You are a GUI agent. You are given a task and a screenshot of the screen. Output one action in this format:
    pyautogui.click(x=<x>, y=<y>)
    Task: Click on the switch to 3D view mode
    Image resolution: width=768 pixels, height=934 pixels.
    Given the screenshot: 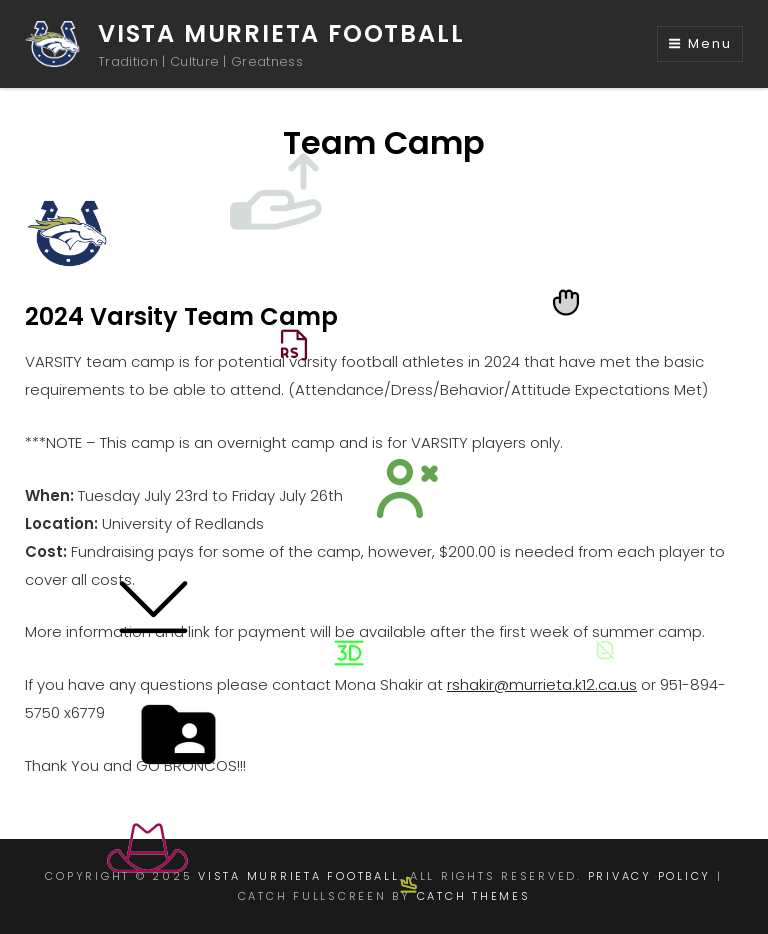 What is the action you would take?
    pyautogui.click(x=349, y=653)
    